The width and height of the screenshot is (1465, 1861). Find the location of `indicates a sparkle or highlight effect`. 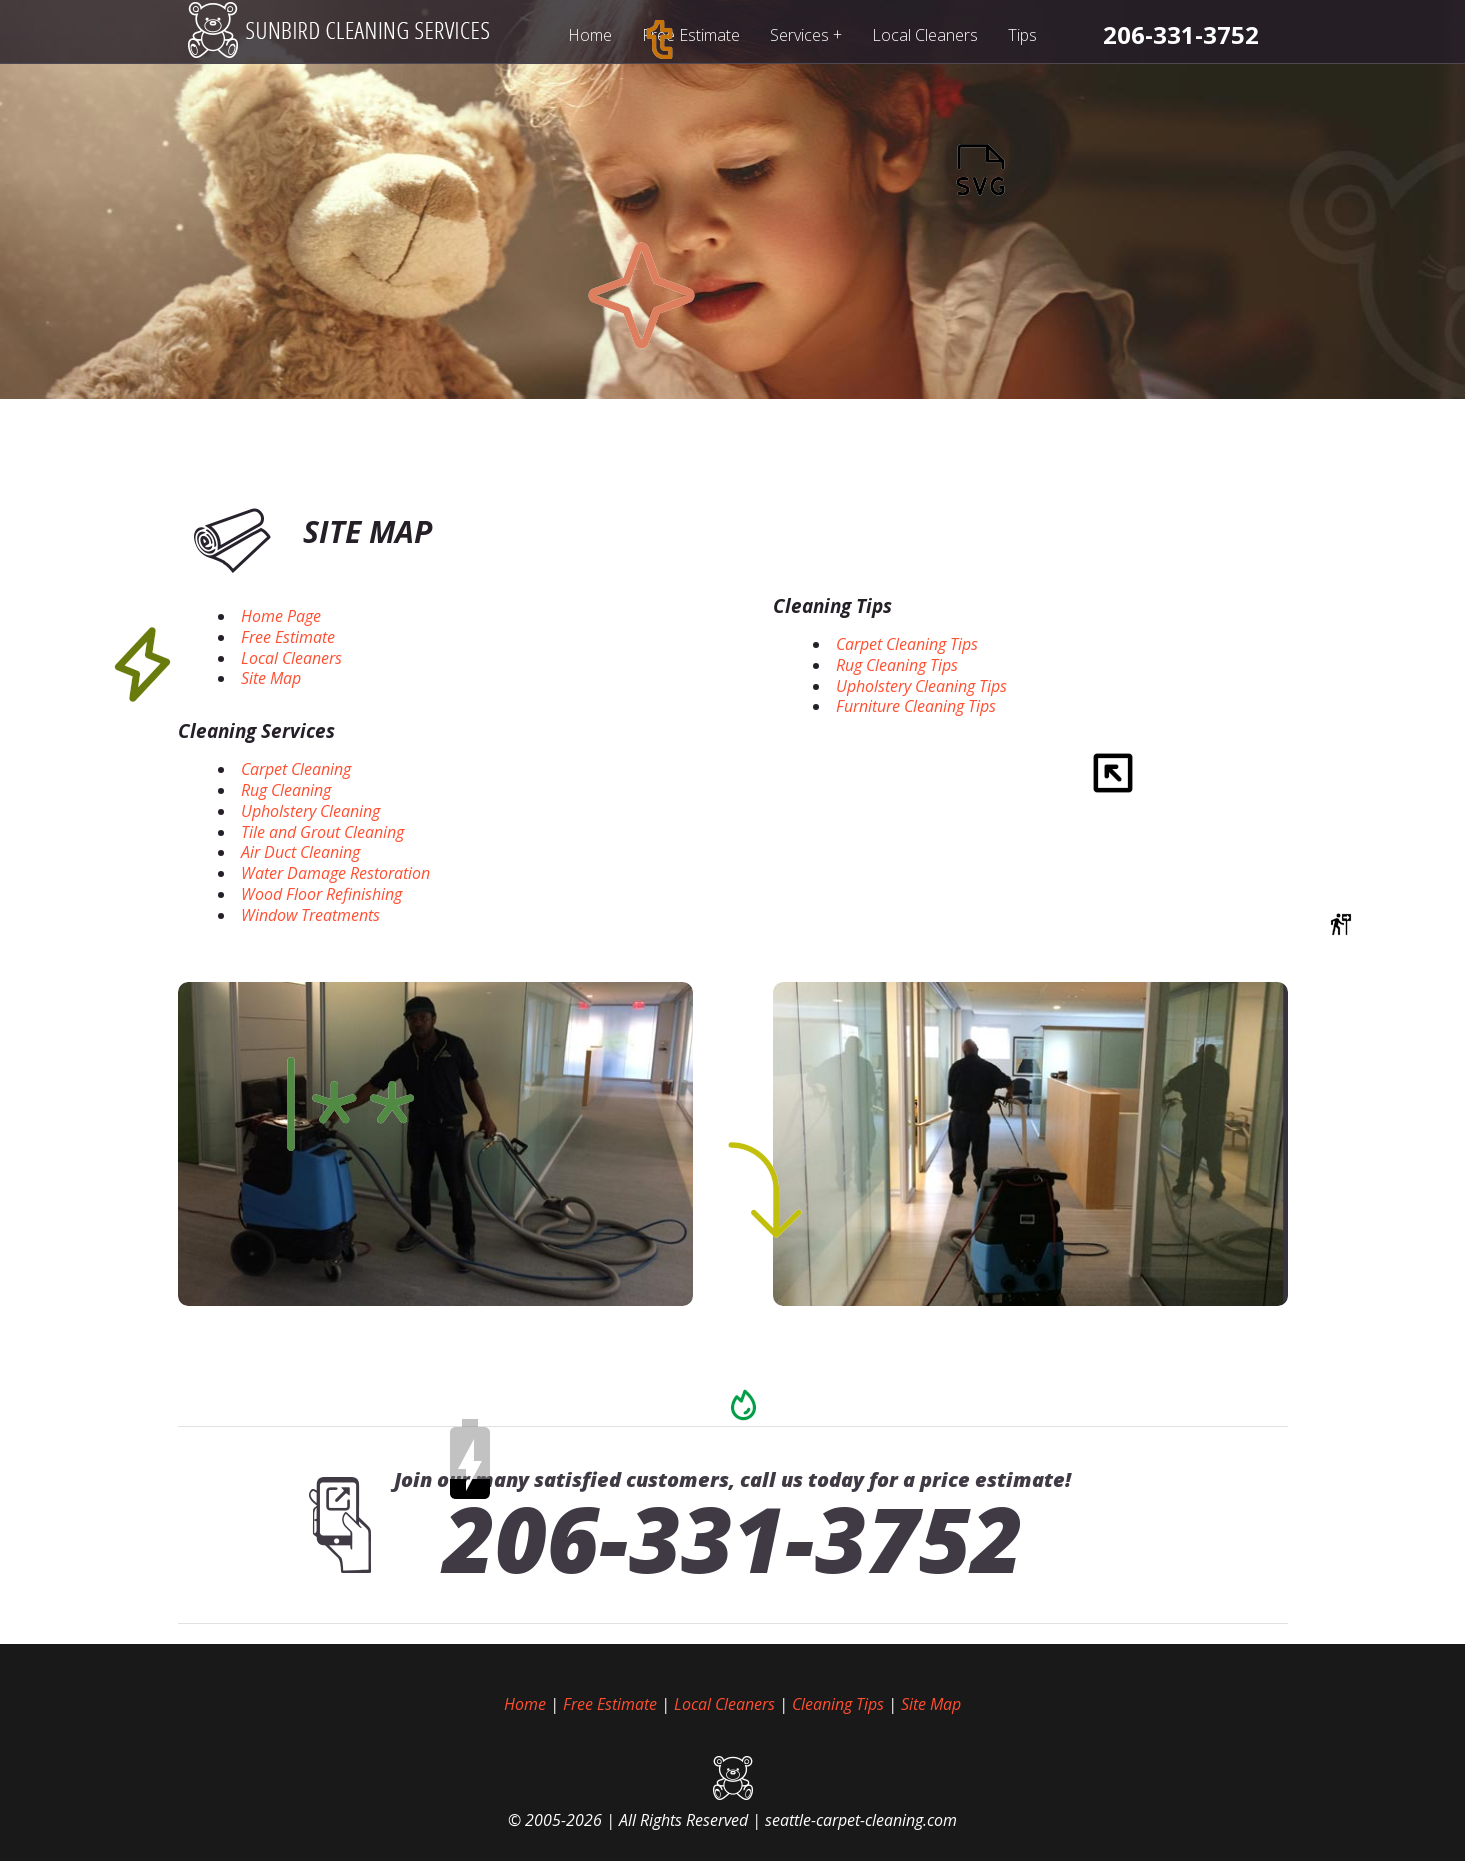

indicates a sparkle or highlight effect is located at coordinates (641, 295).